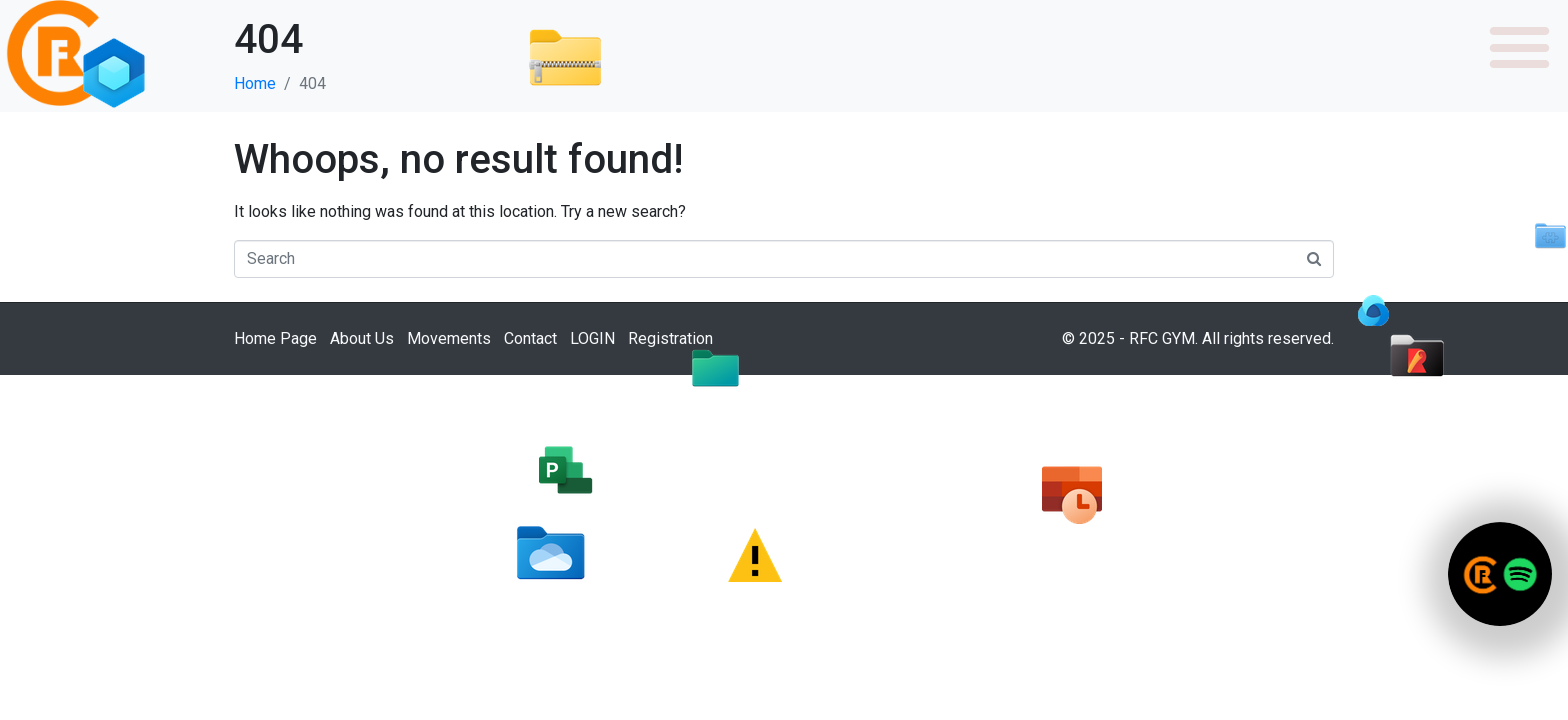  What do you see at coordinates (715, 369) in the screenshot?
I see `open the green folder` at bounding box center [715, 369].